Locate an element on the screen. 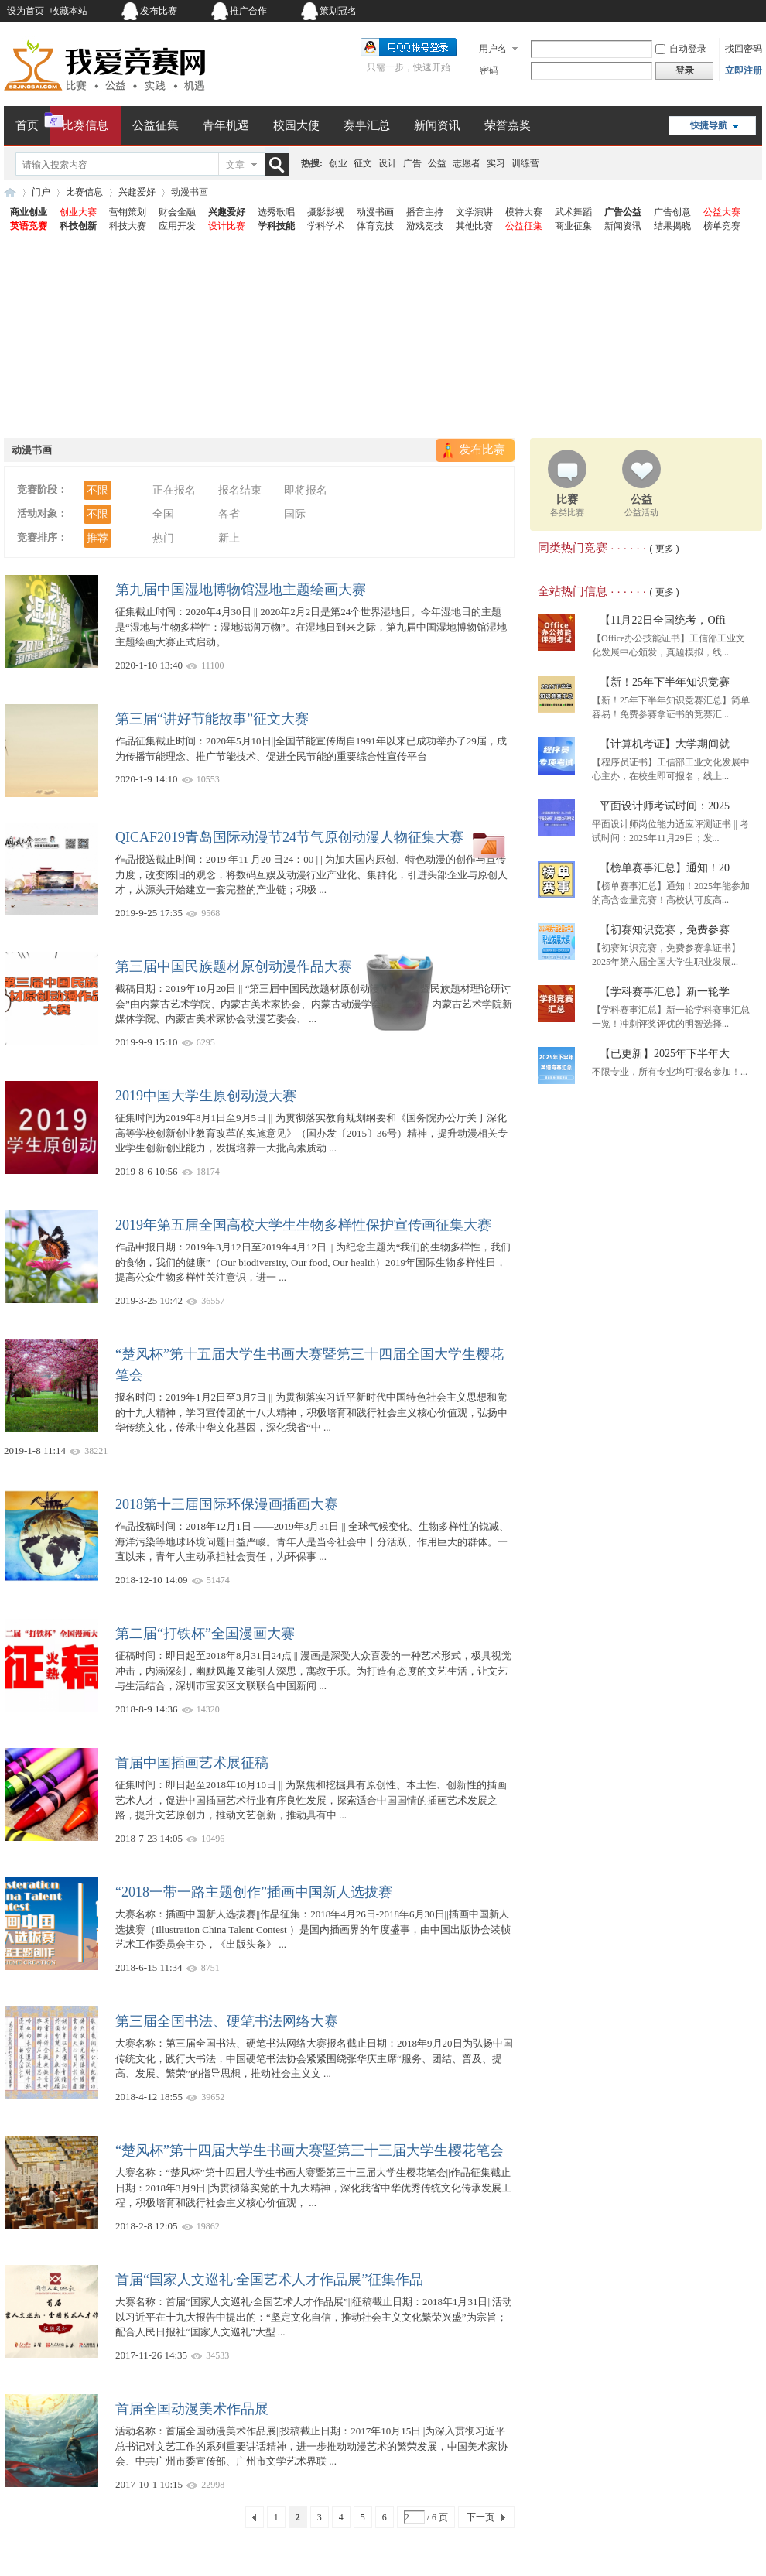 Image resolution: width=766 pixels, height=2576 pixels. open the maui framework project folder is located at coordinates (53, 120).